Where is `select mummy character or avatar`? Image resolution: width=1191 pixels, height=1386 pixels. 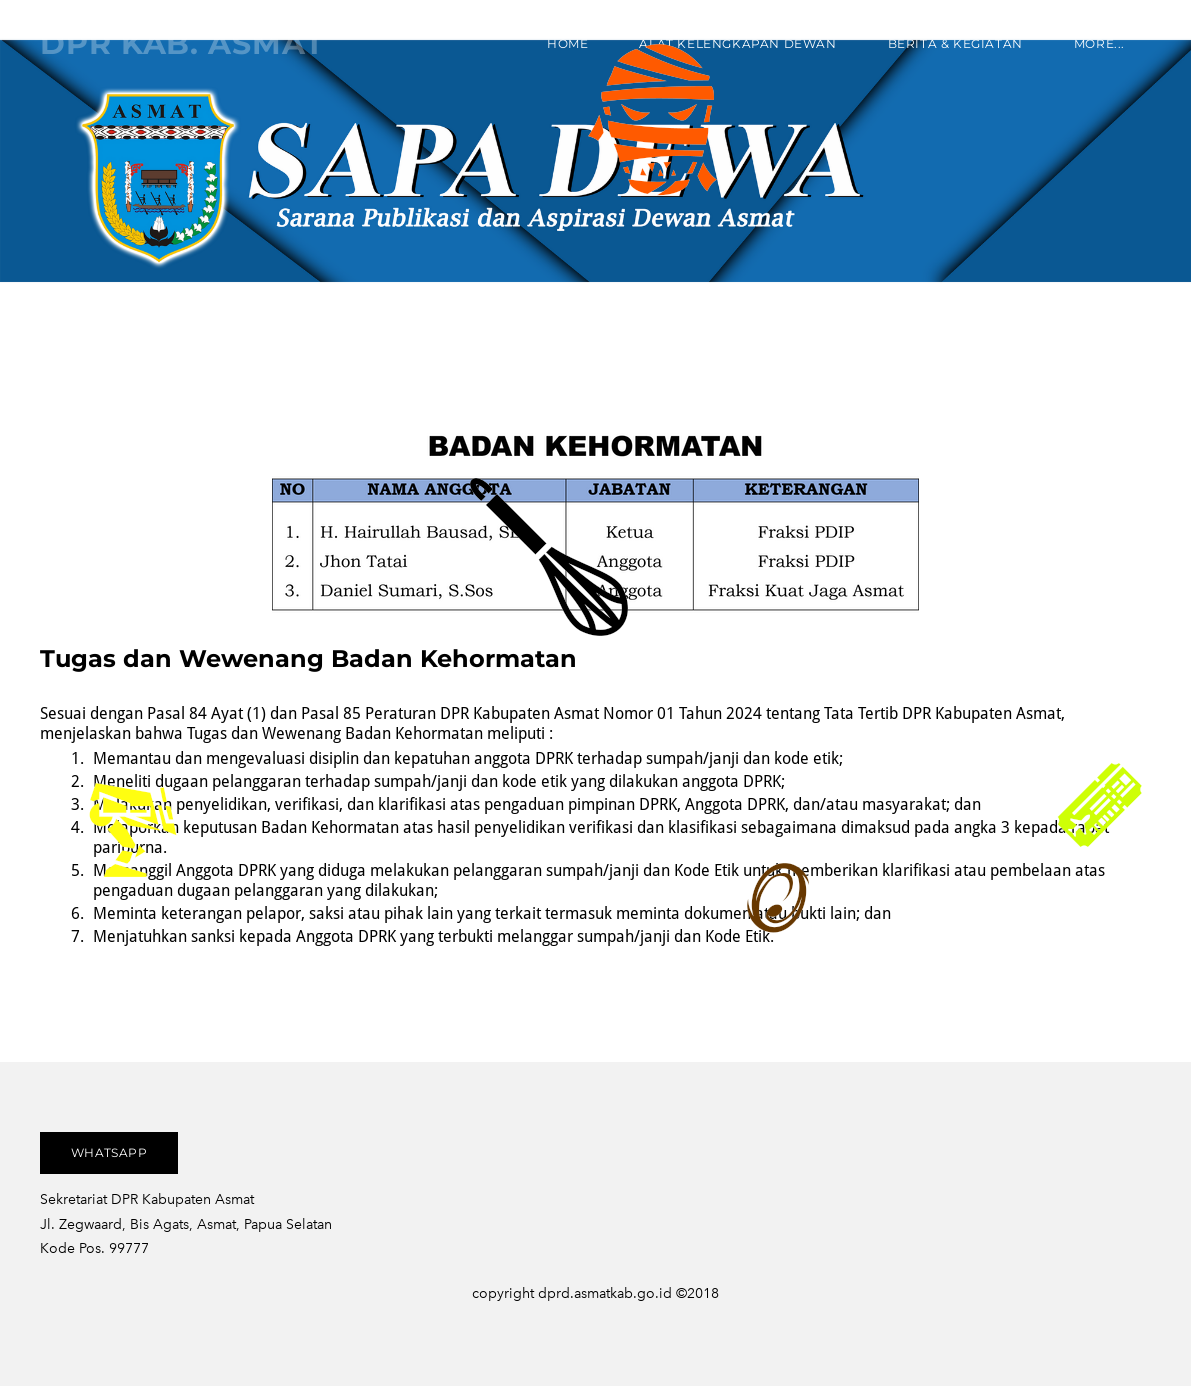 select mummy character or avatar is located at coordinates (659, 119).